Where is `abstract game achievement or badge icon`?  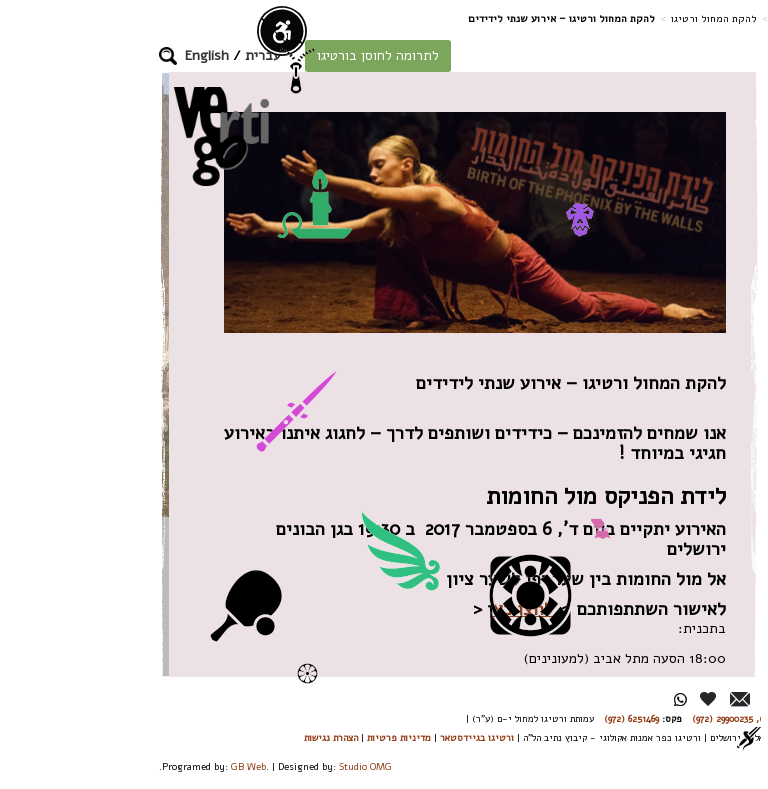
abstract game achievement or badge icon is located at coordinates (530, 595).